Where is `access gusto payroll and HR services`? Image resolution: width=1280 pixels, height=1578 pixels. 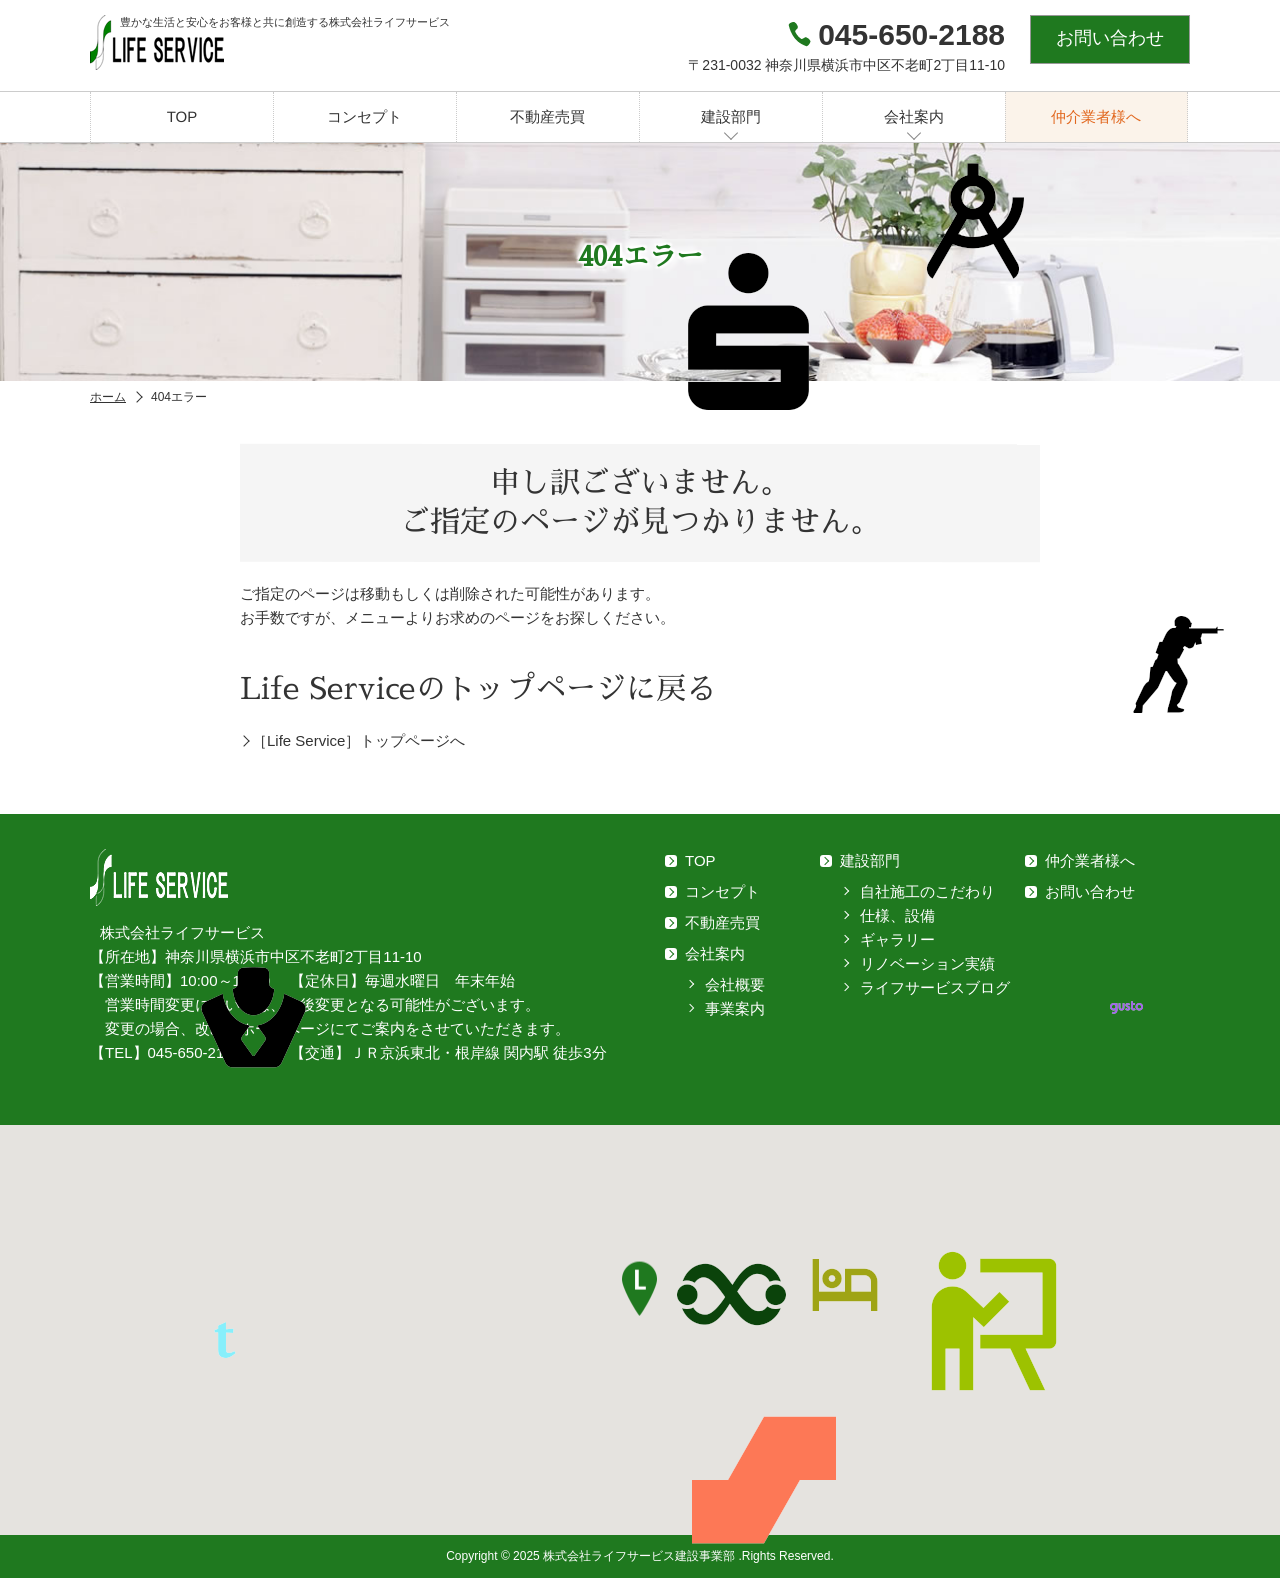 access gusto payroll and HR services is located at coordinates (1126, 1007).